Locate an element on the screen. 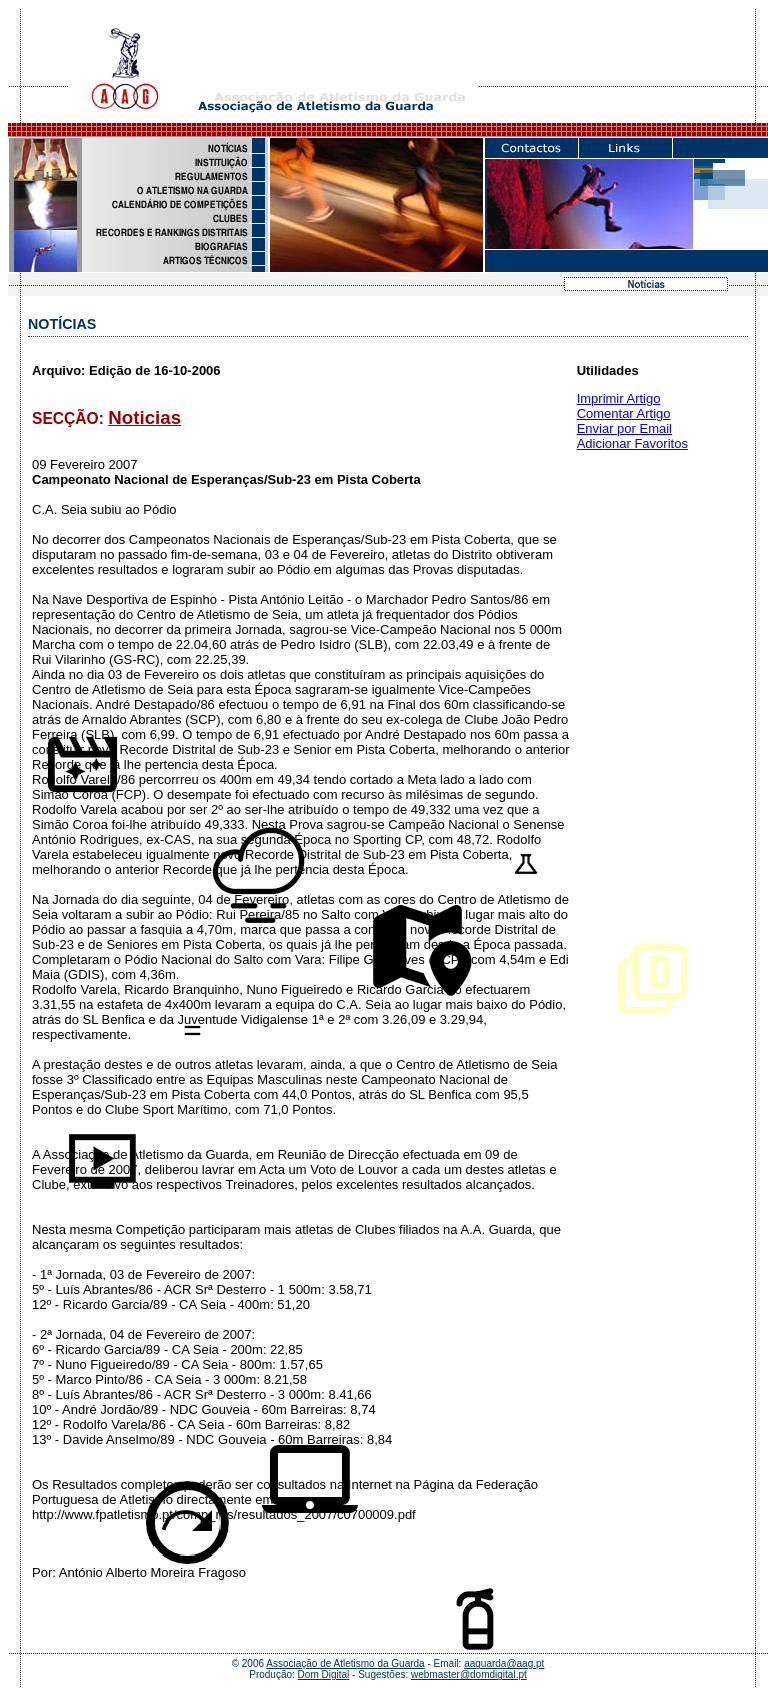 The width and height of the screenshot is (768, 1695). access mac or laptop-specific settings is located at coordinates (310, 1481).